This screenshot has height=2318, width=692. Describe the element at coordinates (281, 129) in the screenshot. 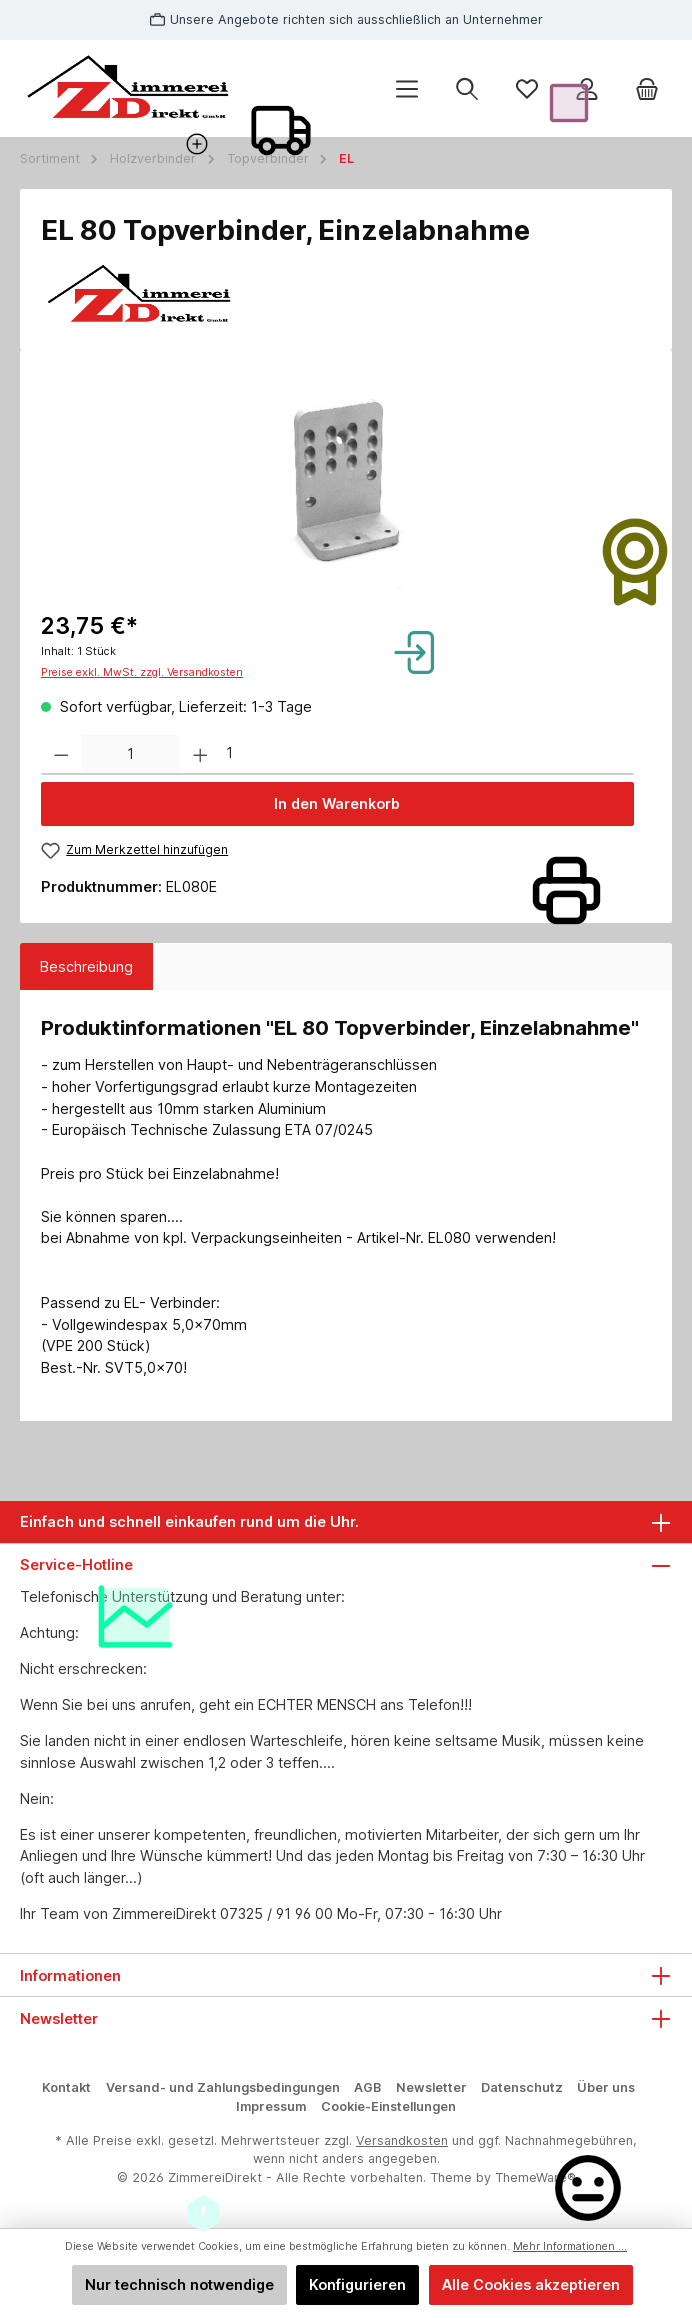

I see `track your delivery or shipment` at that location.